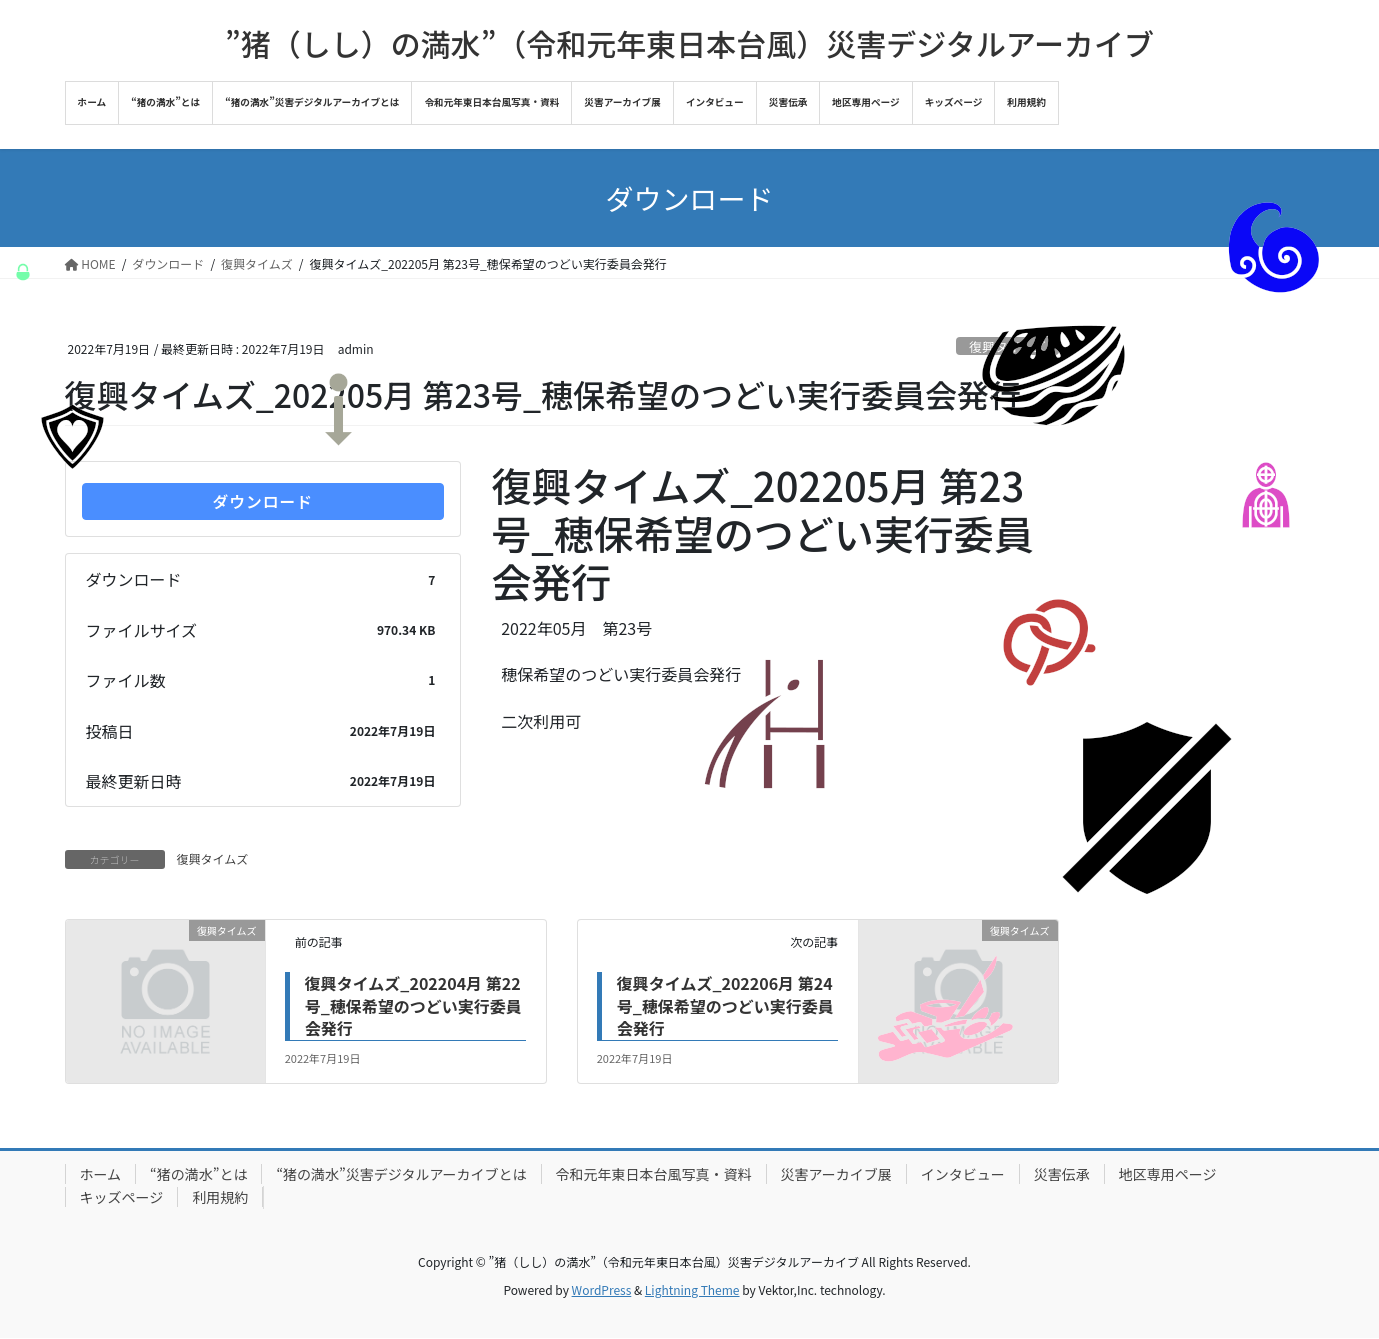  Describe the element at coordinates (72, 435) in the screenshot. I see `health protection or defensive buff status` at that location.